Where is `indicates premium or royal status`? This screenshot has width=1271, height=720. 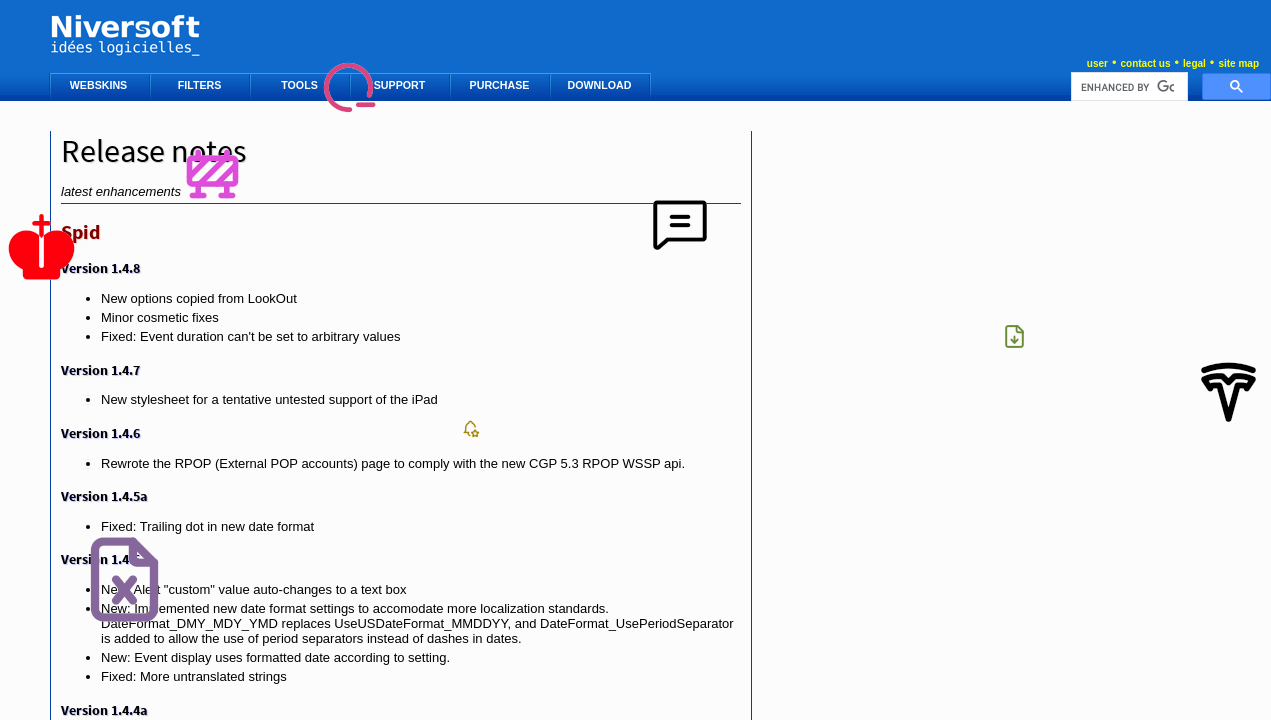 indicates premium or royal status is located at coordinates (41, 251).